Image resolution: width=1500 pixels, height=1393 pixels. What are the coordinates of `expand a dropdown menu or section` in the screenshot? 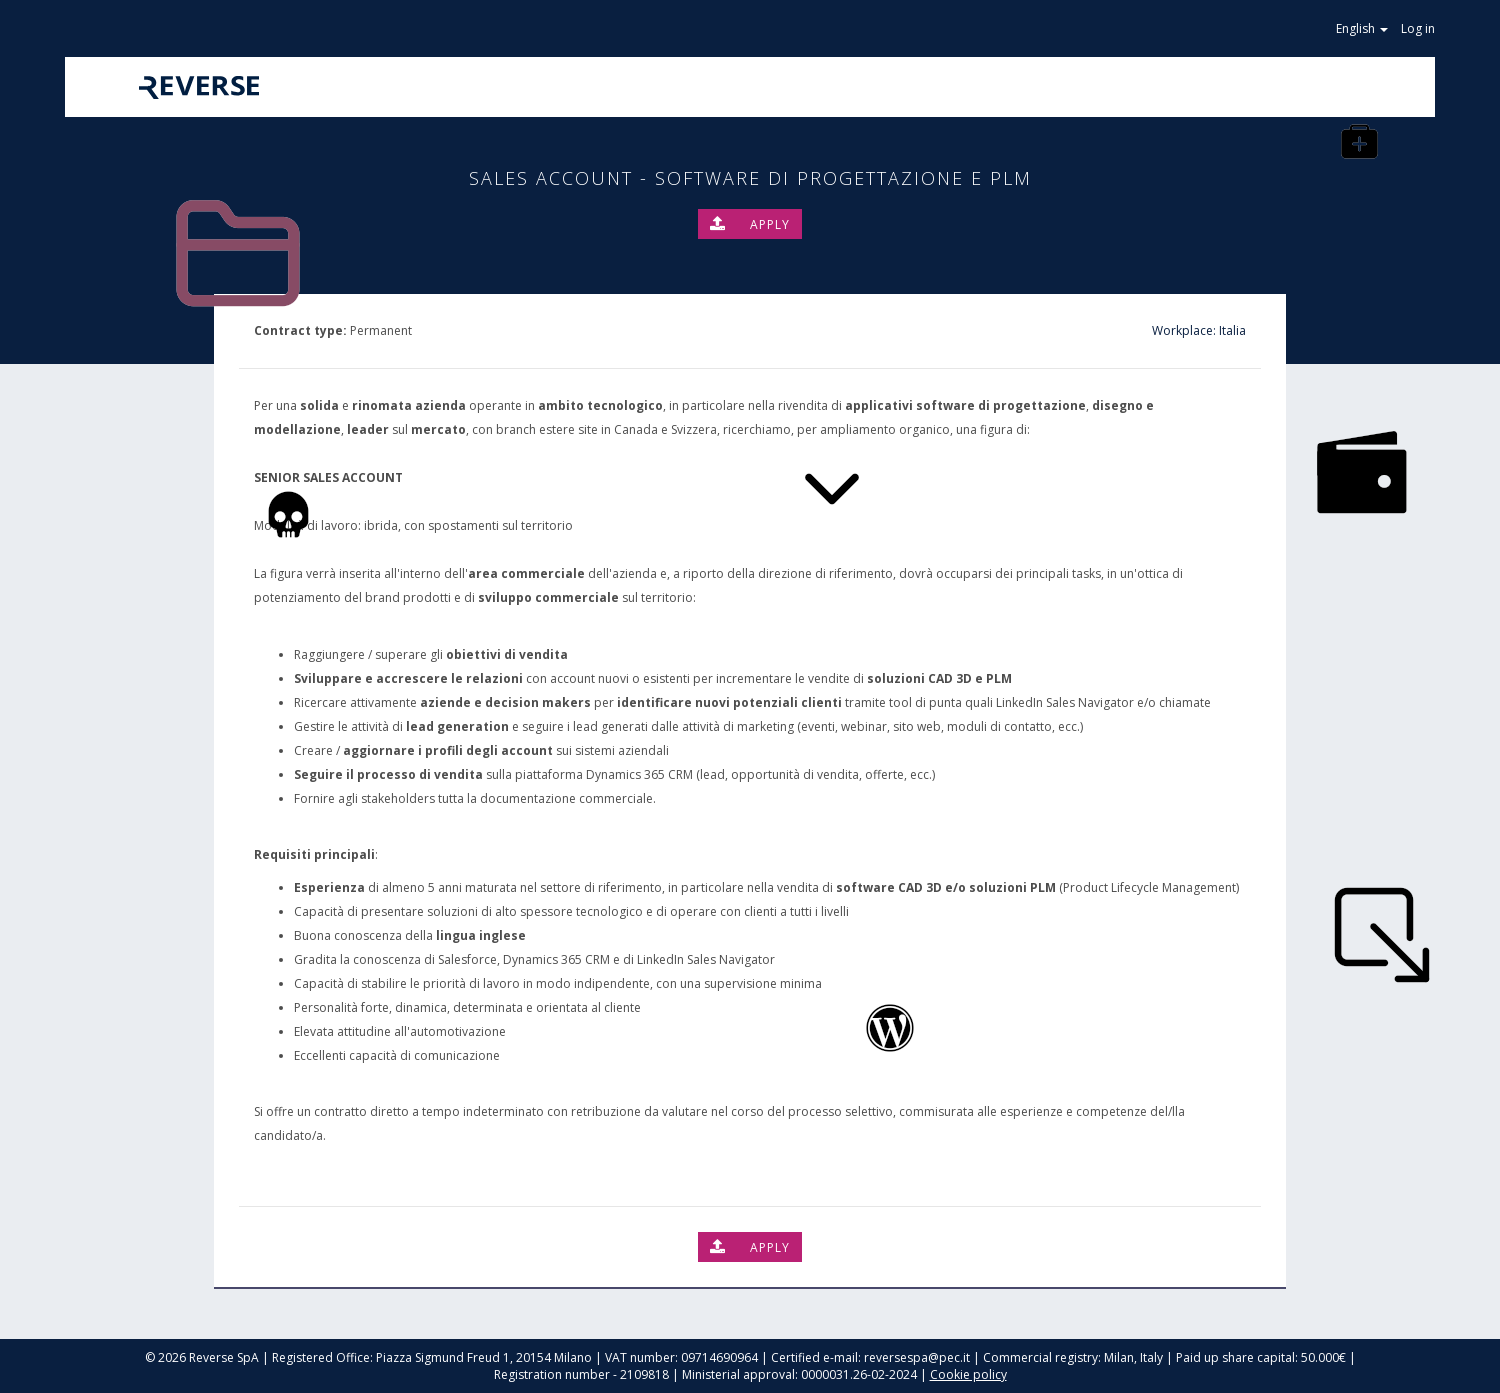 It's located at (832, 489).